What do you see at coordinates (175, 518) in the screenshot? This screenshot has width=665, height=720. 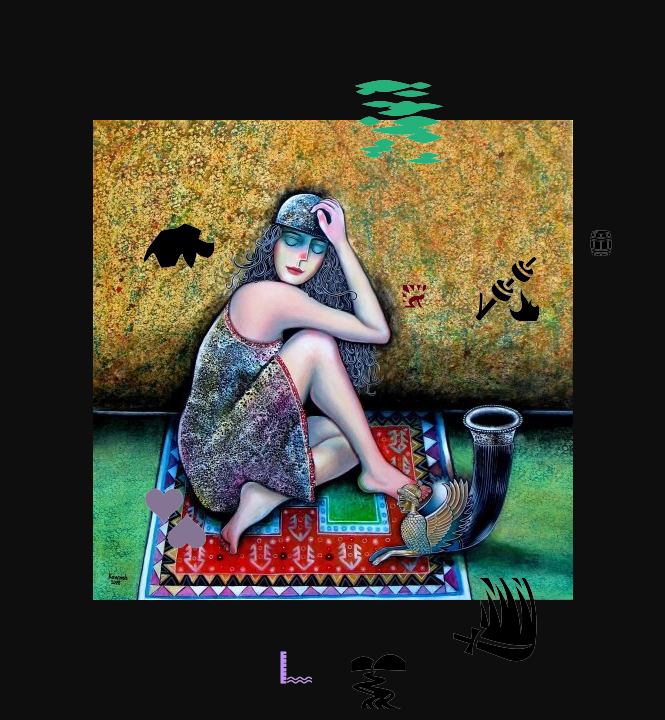 I see `toggle between like and dislike` at bounding box center [175, 518].